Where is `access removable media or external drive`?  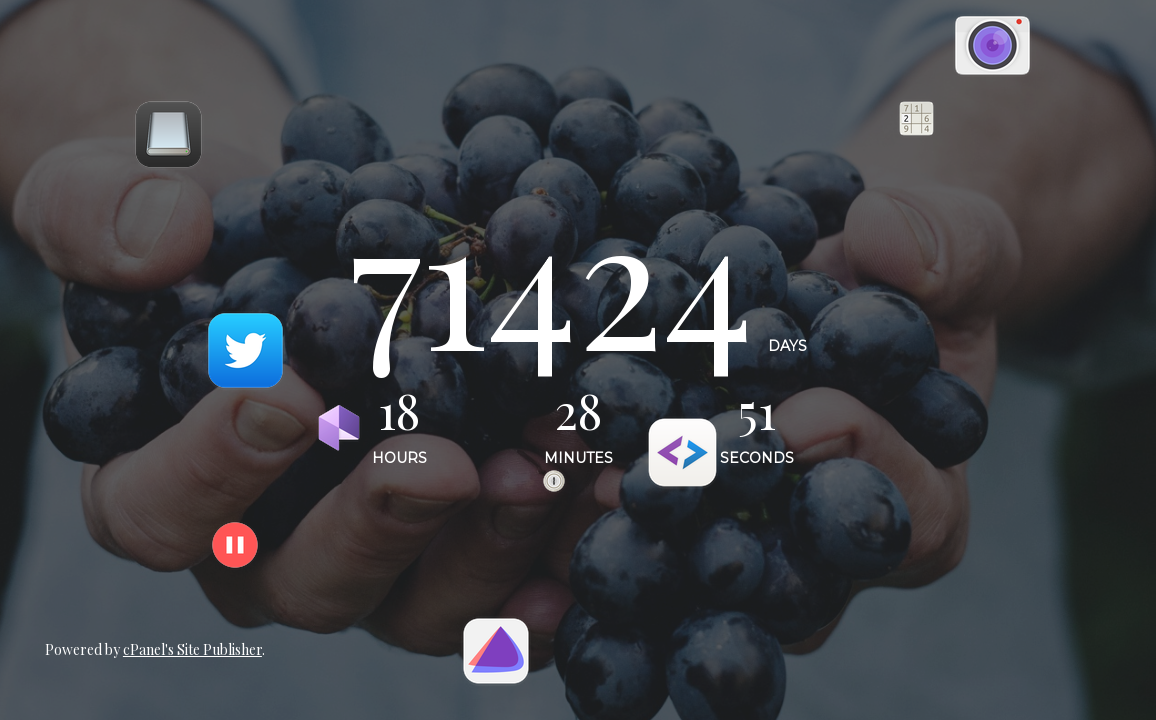
access removable media or external drive is located at coordinates (168, 134).